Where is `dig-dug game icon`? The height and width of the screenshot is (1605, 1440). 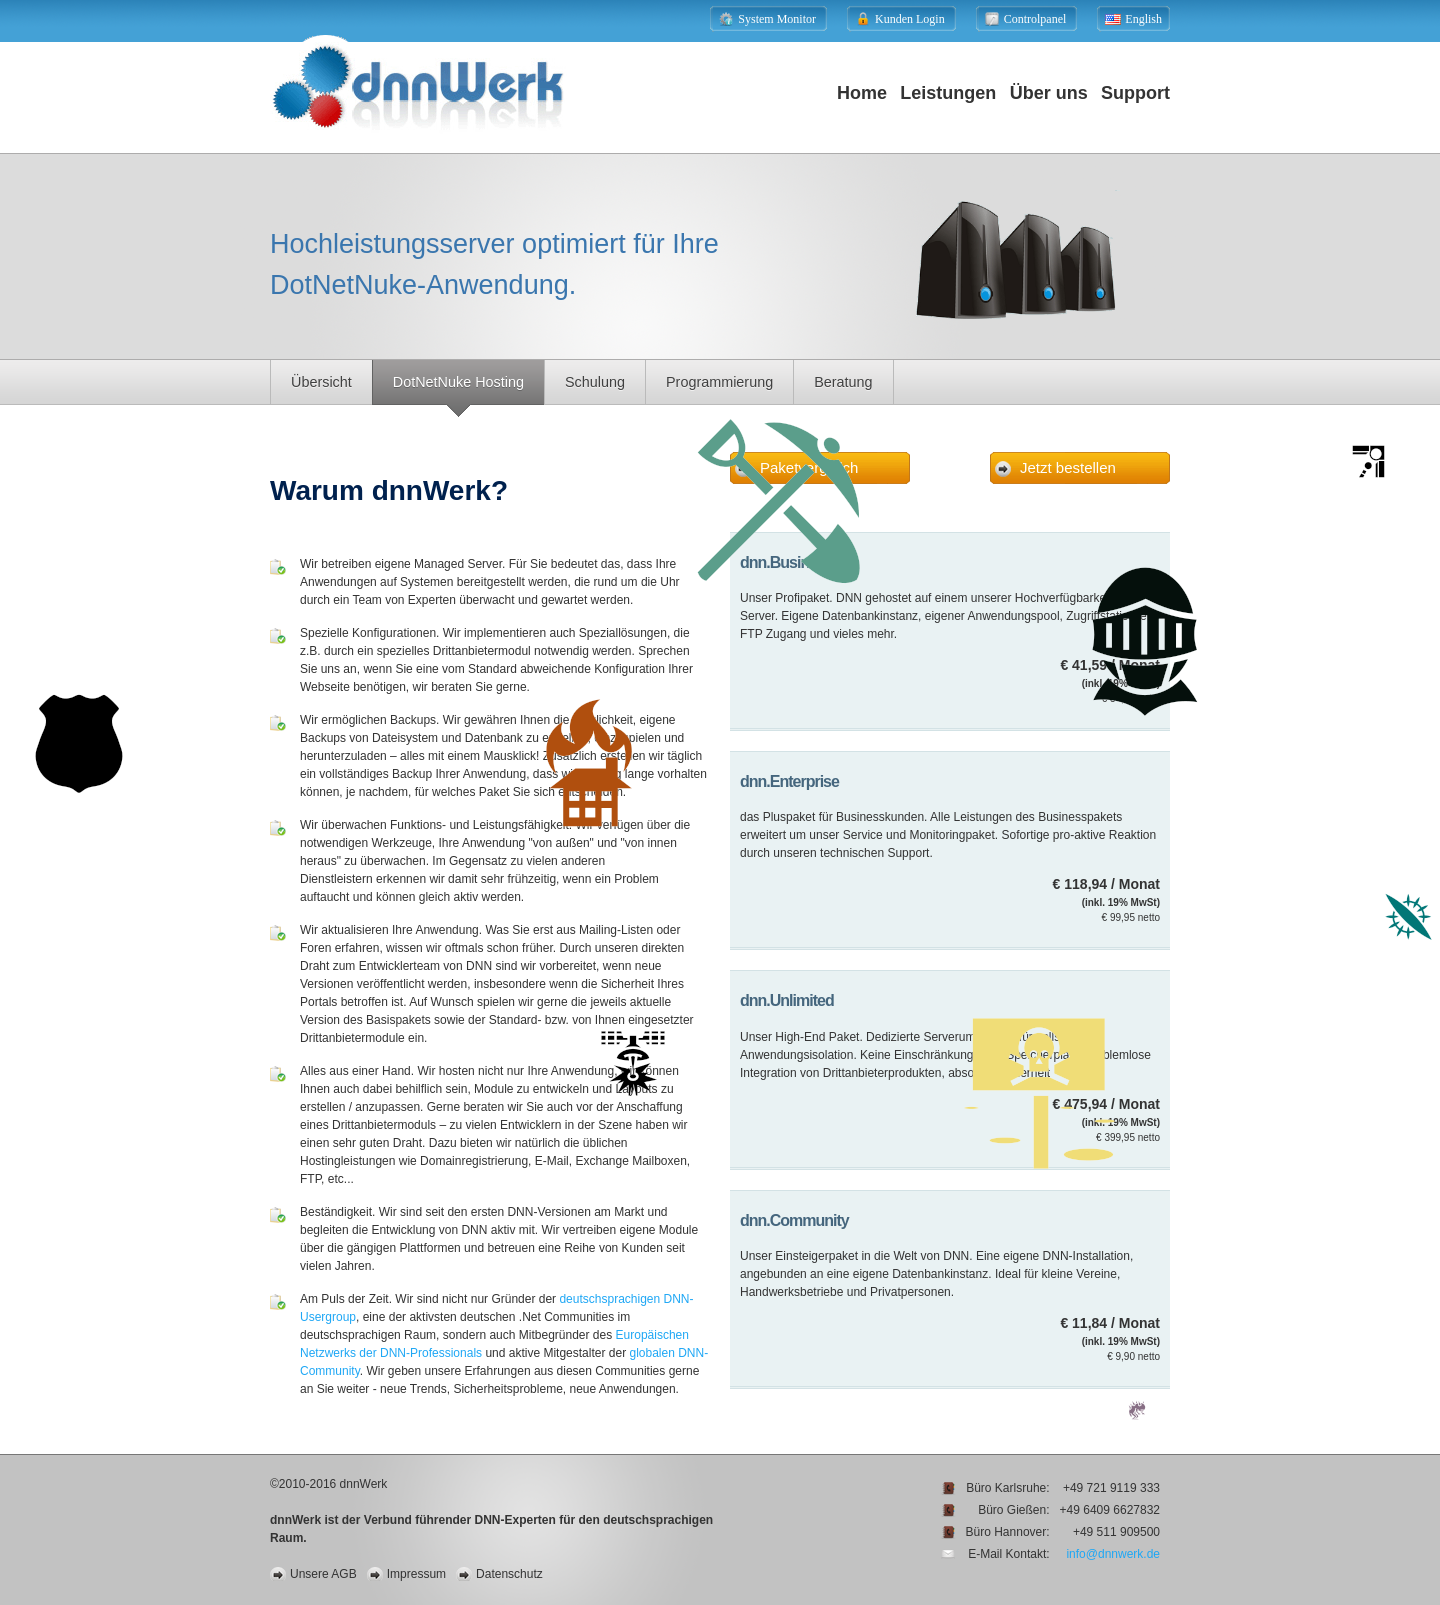
dig-dug game icon is located at coordinates (778, 501).